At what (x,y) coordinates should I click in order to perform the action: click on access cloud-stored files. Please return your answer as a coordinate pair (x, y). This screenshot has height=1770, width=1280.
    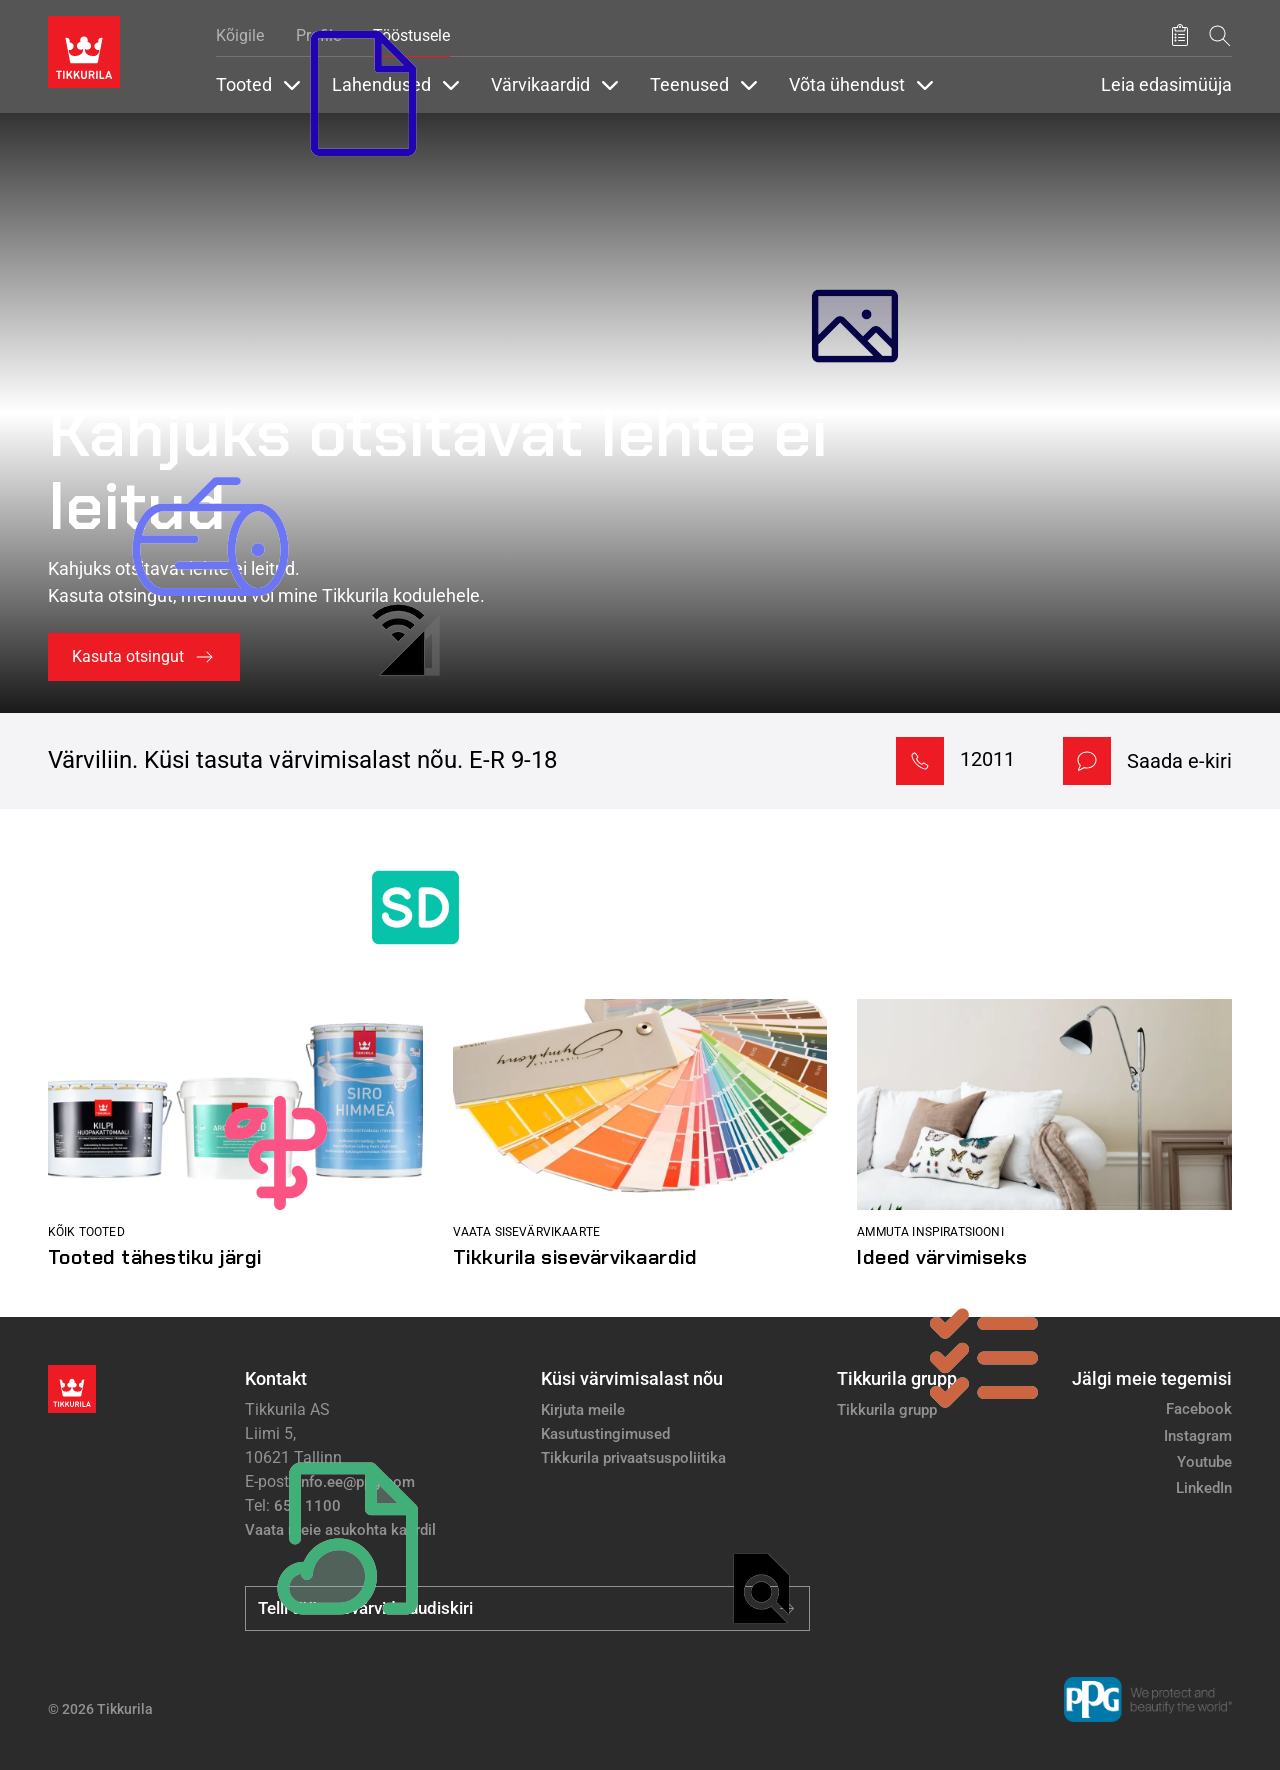
    Looking at the image, I should click on (353, 1538).